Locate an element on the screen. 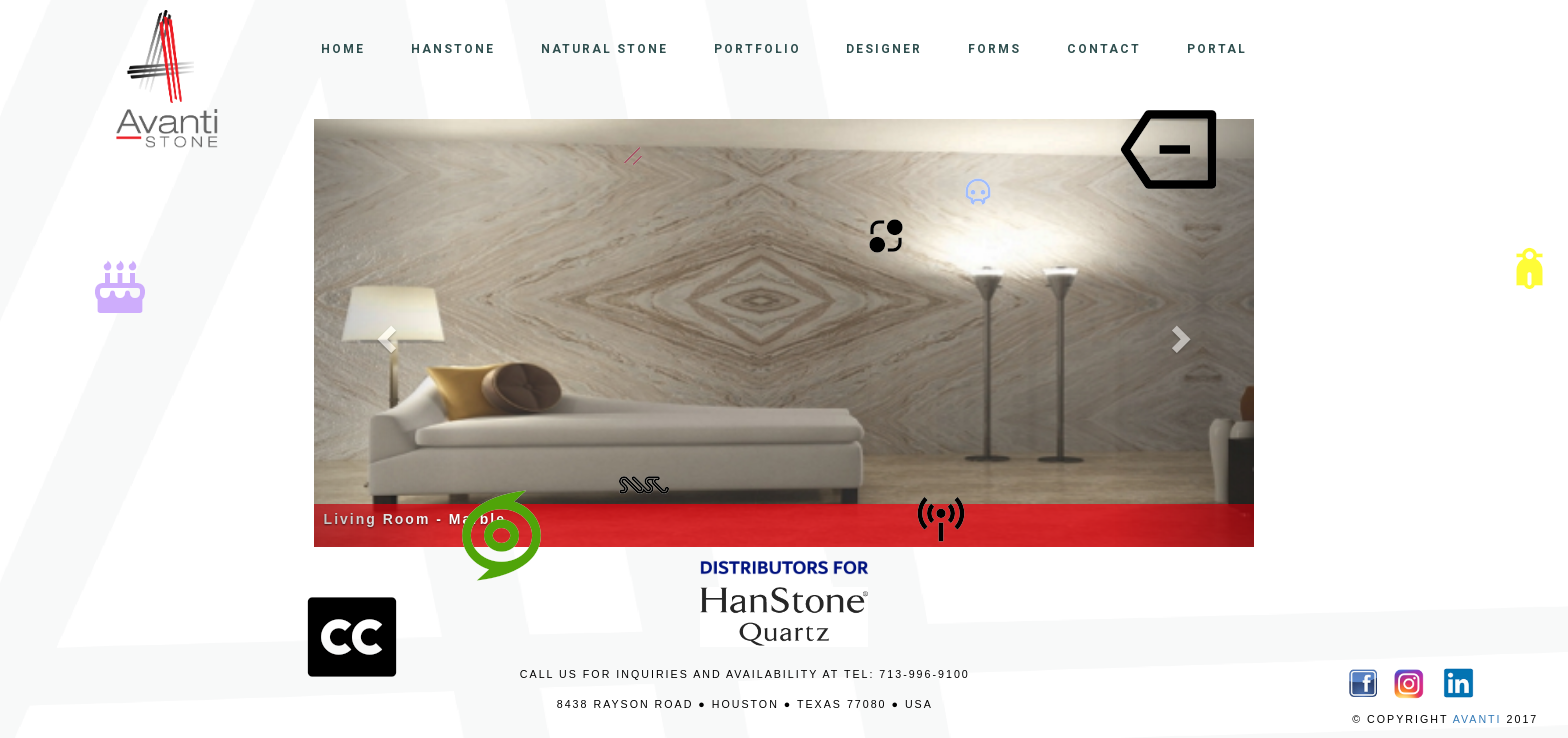 Image resolution: width=1568 pixels, height=738 pixels. indicates dangerous or hazardous content is located at coordinates (978, 191).